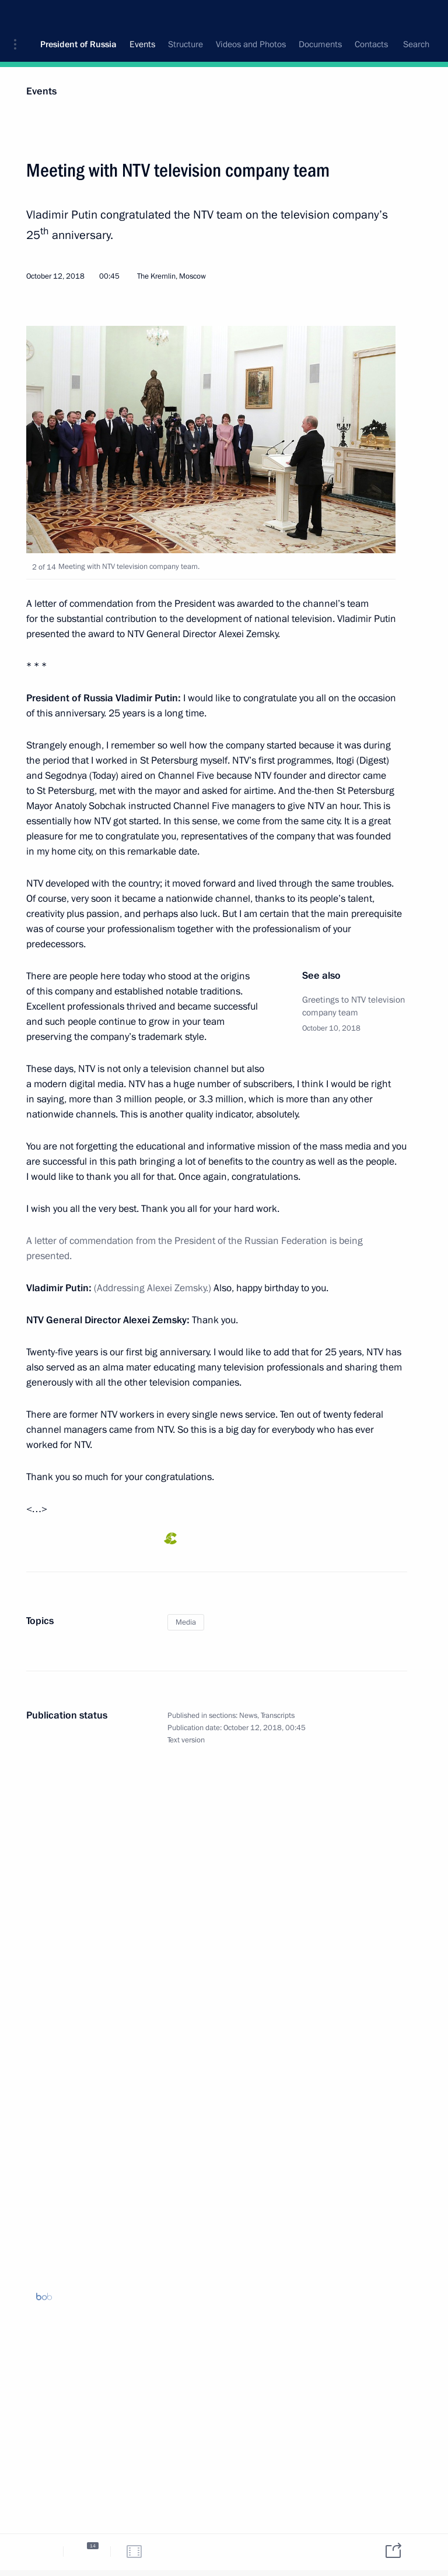  Describe the element at coordinates (44, 2296) in the screenshot. I see `open the HiBob HR platform` at that location.